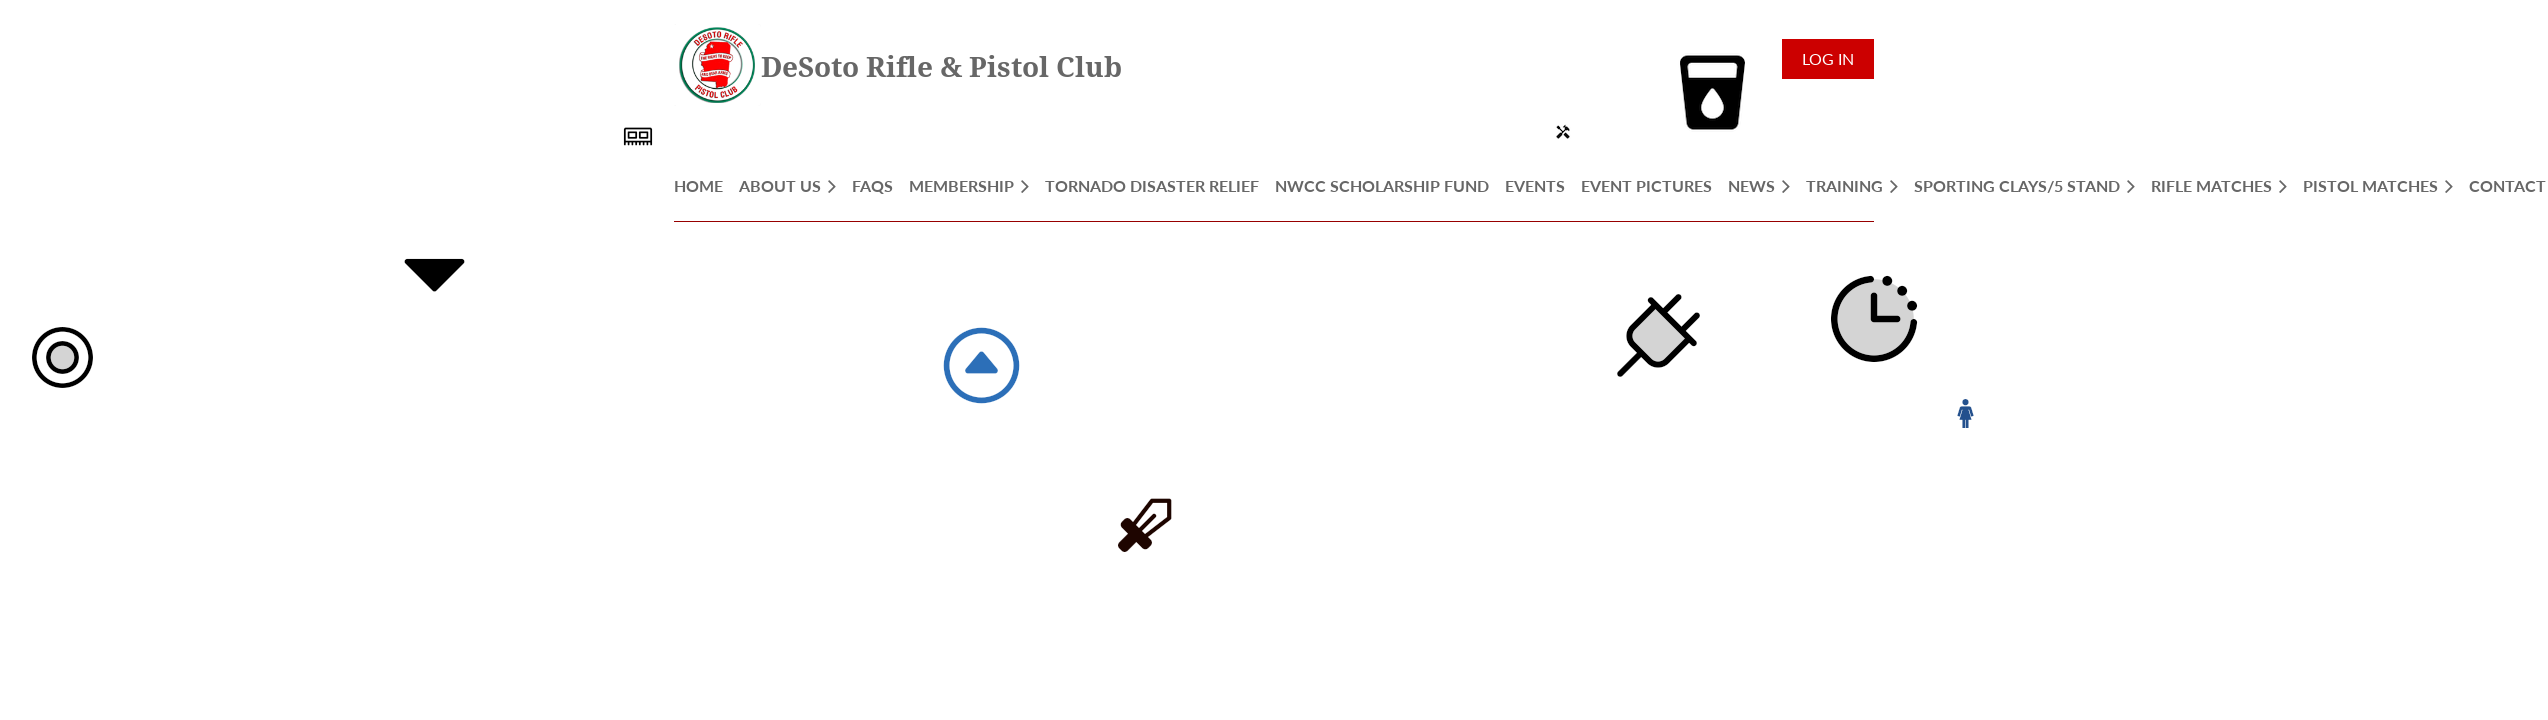 This screenshot has height=720, width=2548. I want to click on view remaining time or countdown timer, so click(1874, 319).